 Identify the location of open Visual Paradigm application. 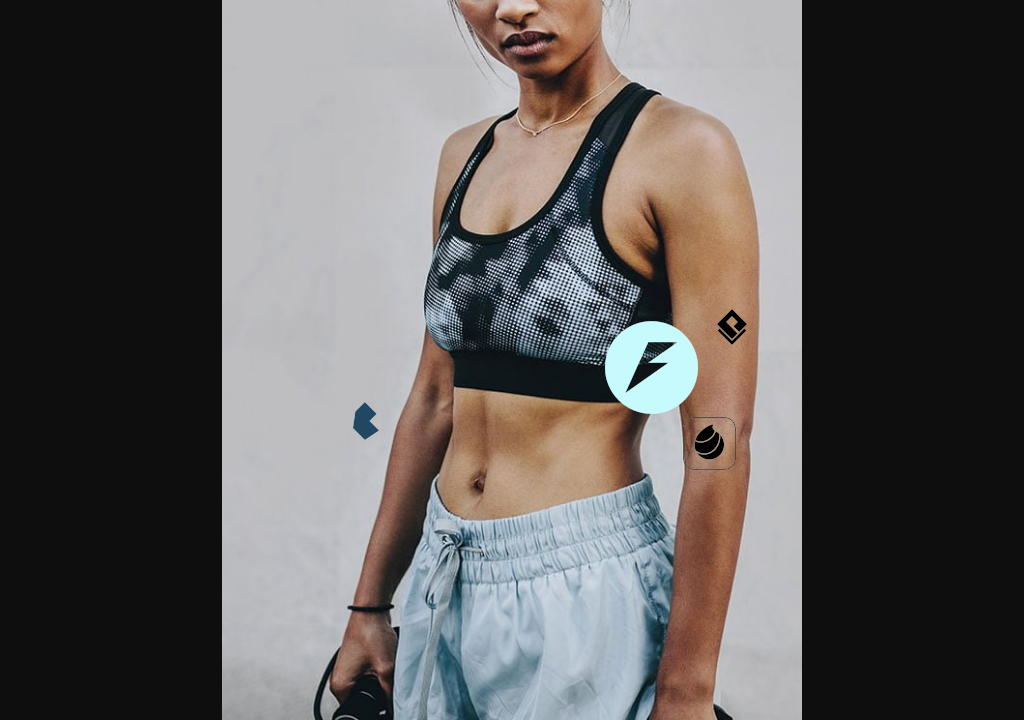
(732, 327).